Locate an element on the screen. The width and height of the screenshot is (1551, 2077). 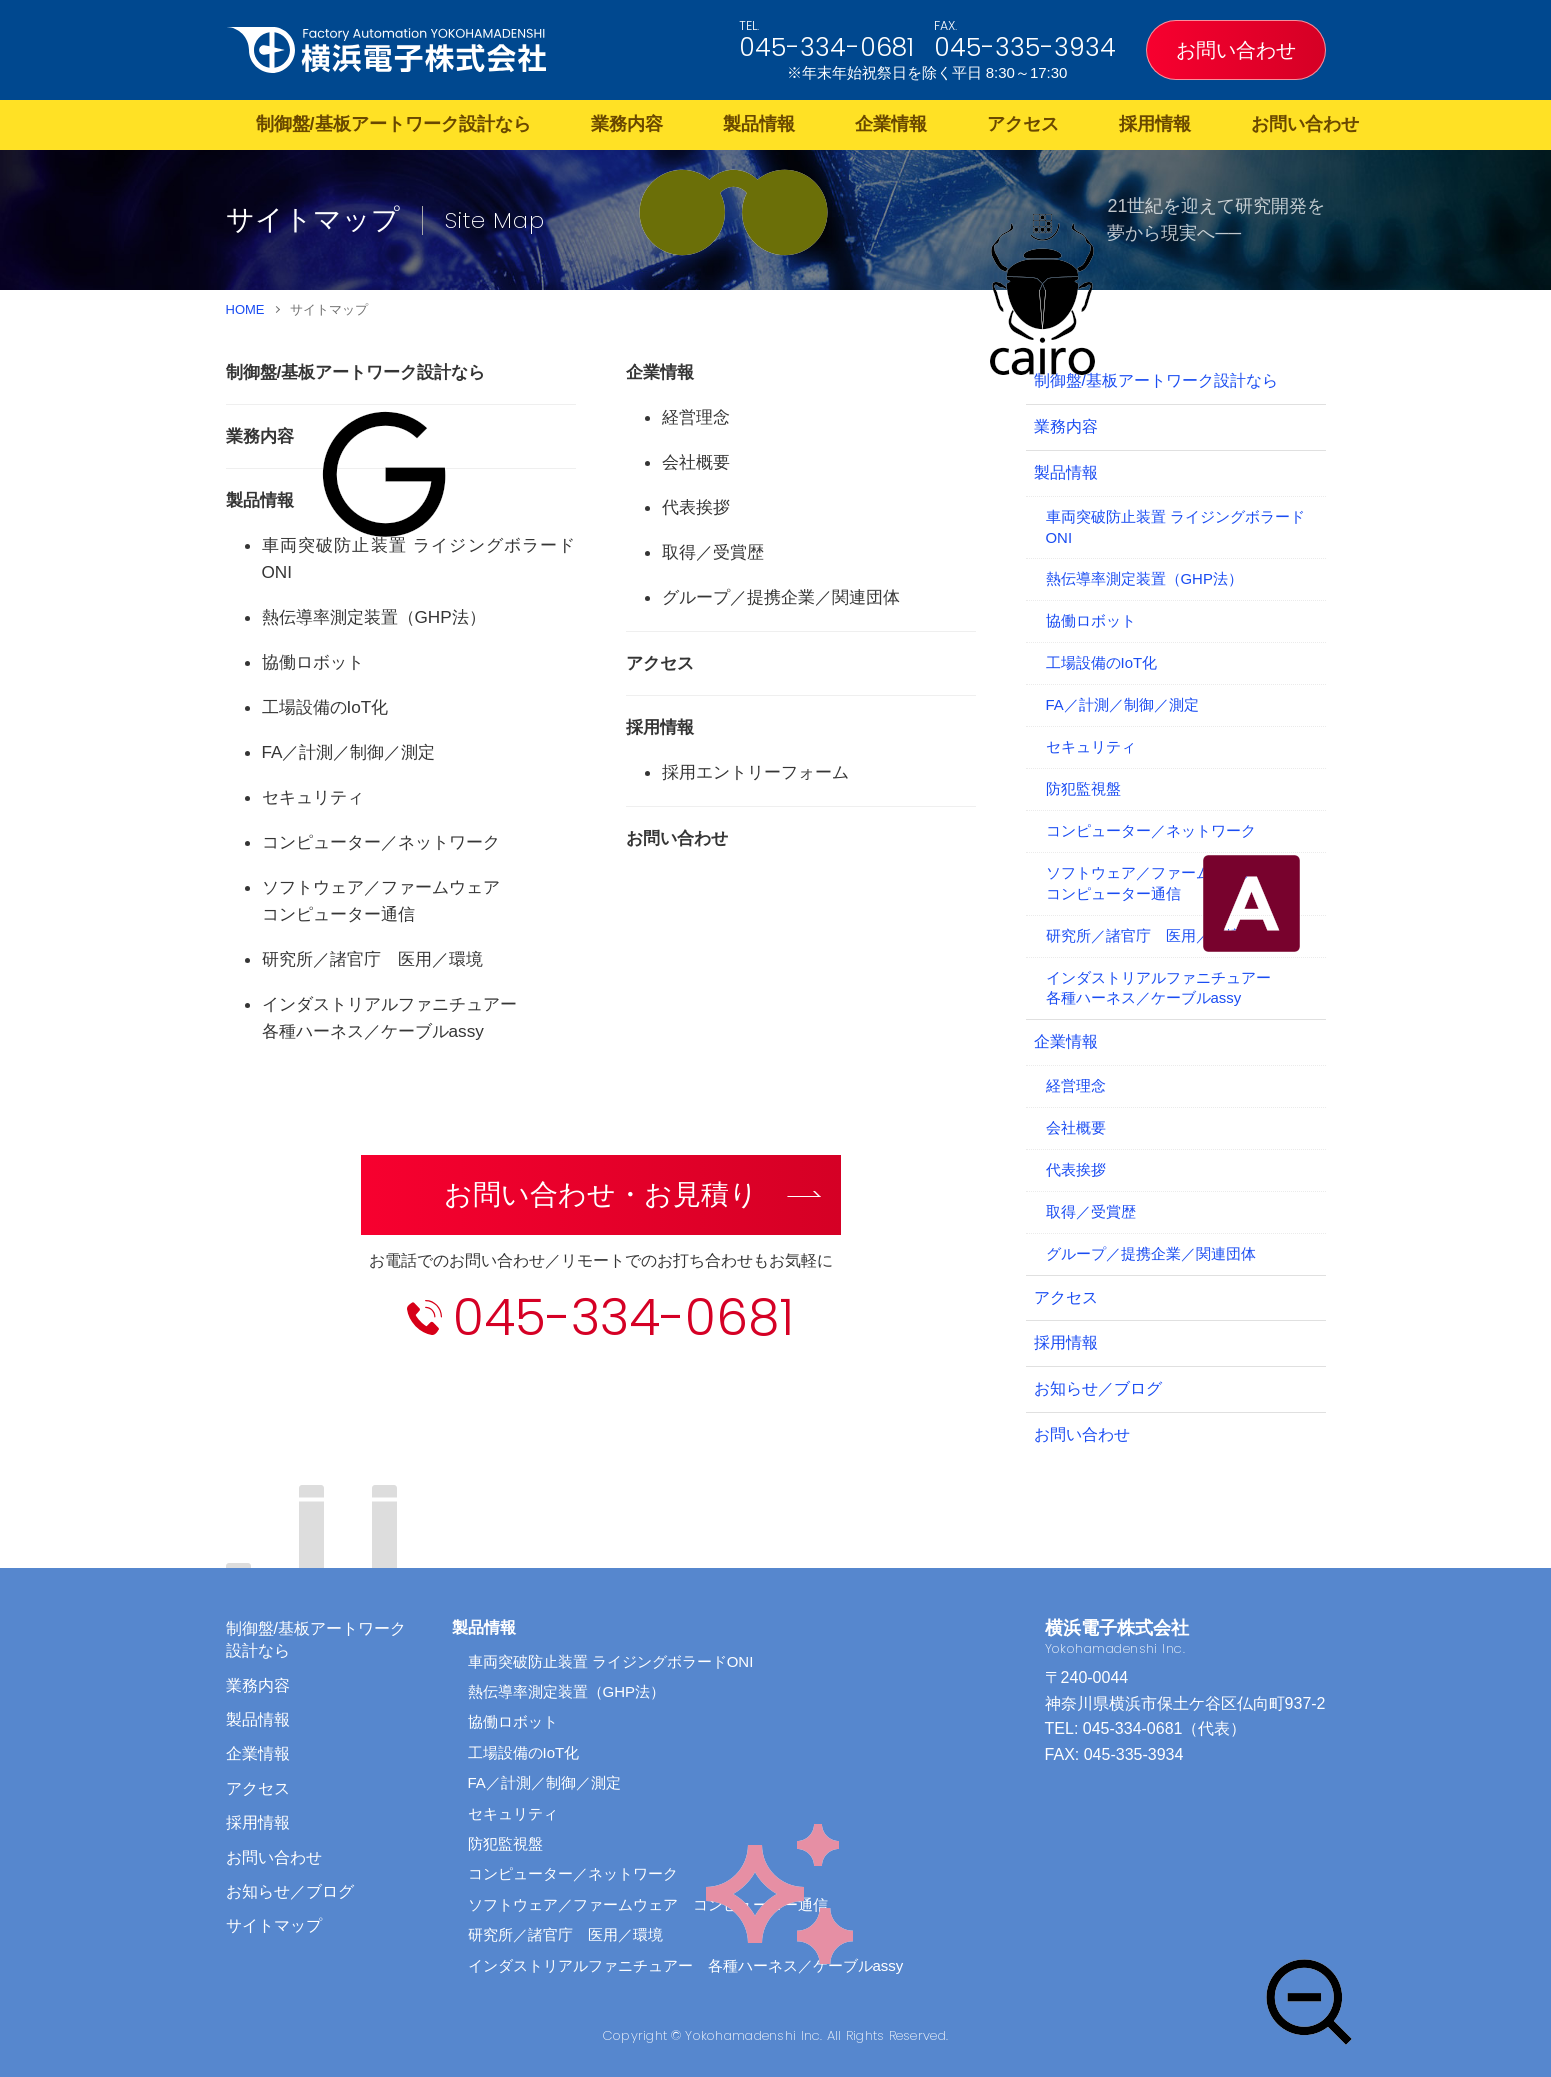
sign in with Google is located at coordinates (385, 474).